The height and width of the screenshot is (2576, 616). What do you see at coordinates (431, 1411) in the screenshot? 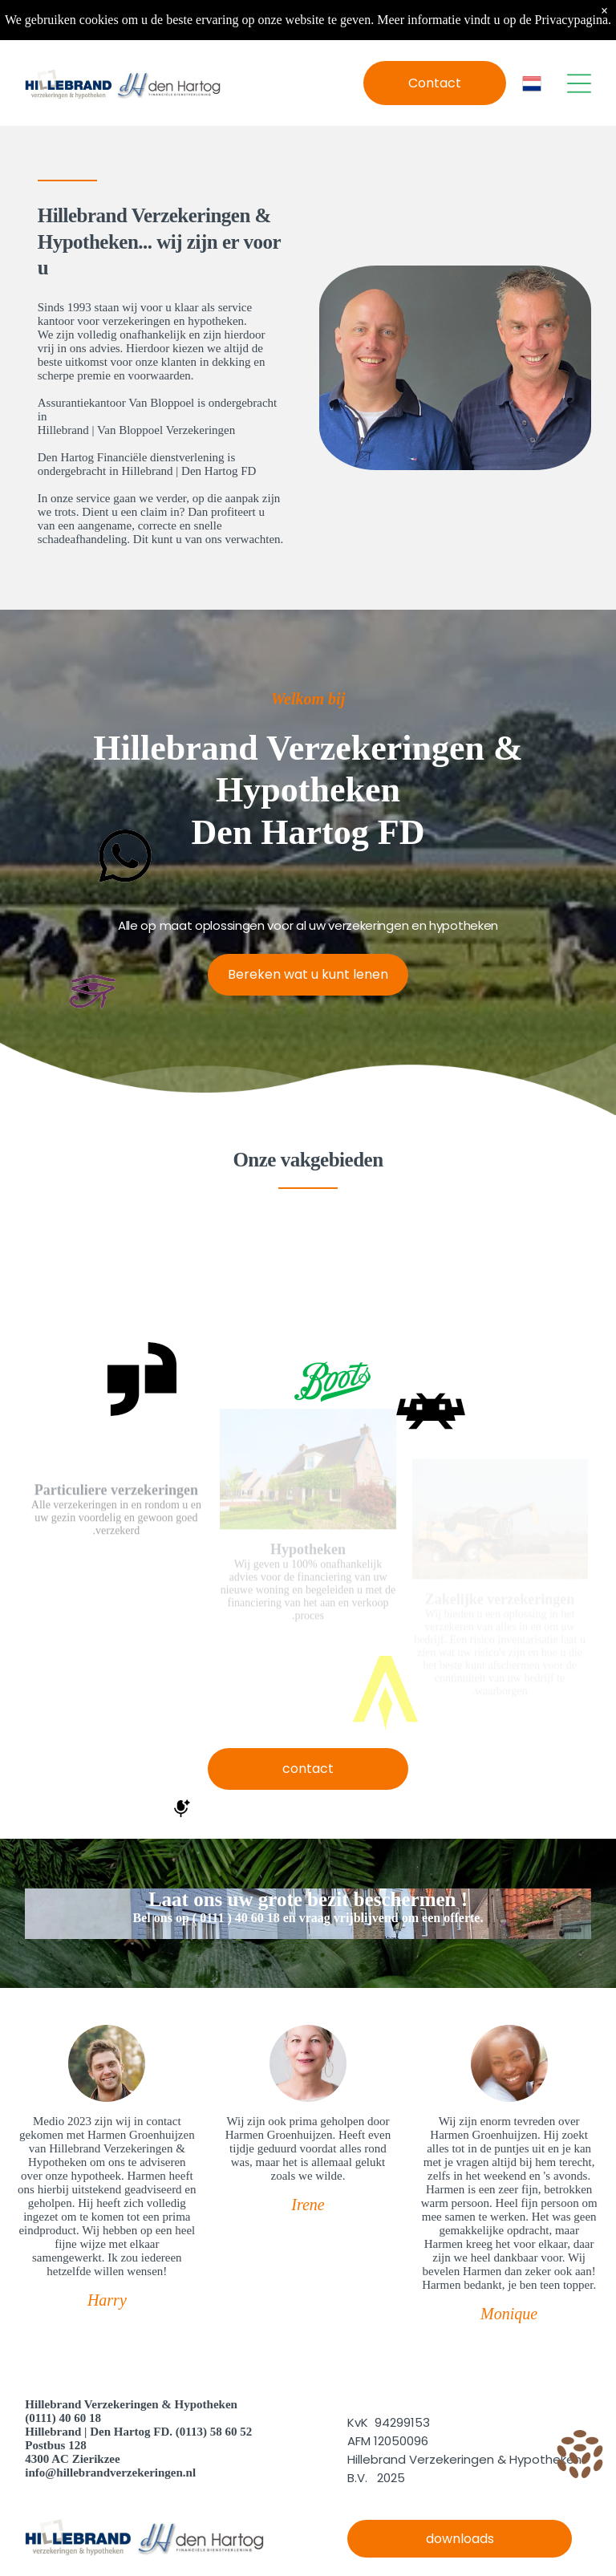
I see `open RetroArch emulator app` at bounding box center [431, 1411].